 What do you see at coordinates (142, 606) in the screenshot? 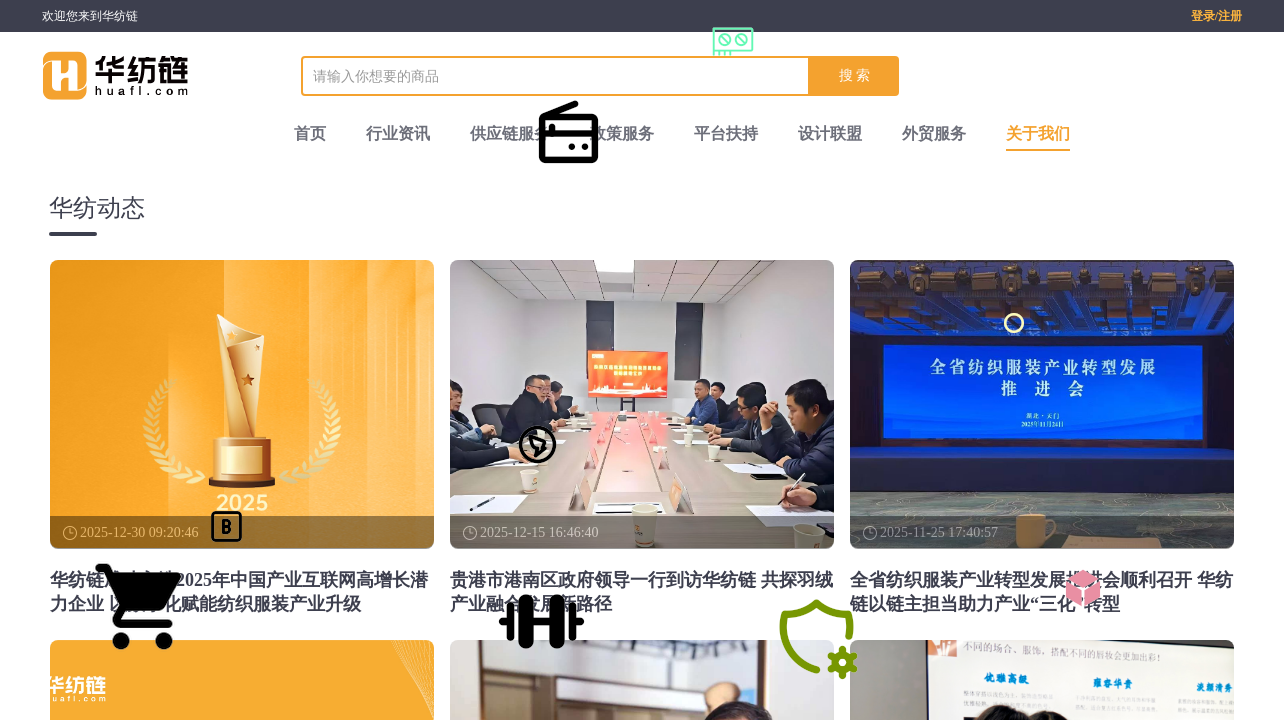
I see `view your shopping cart` at bounding box center [142, 606].